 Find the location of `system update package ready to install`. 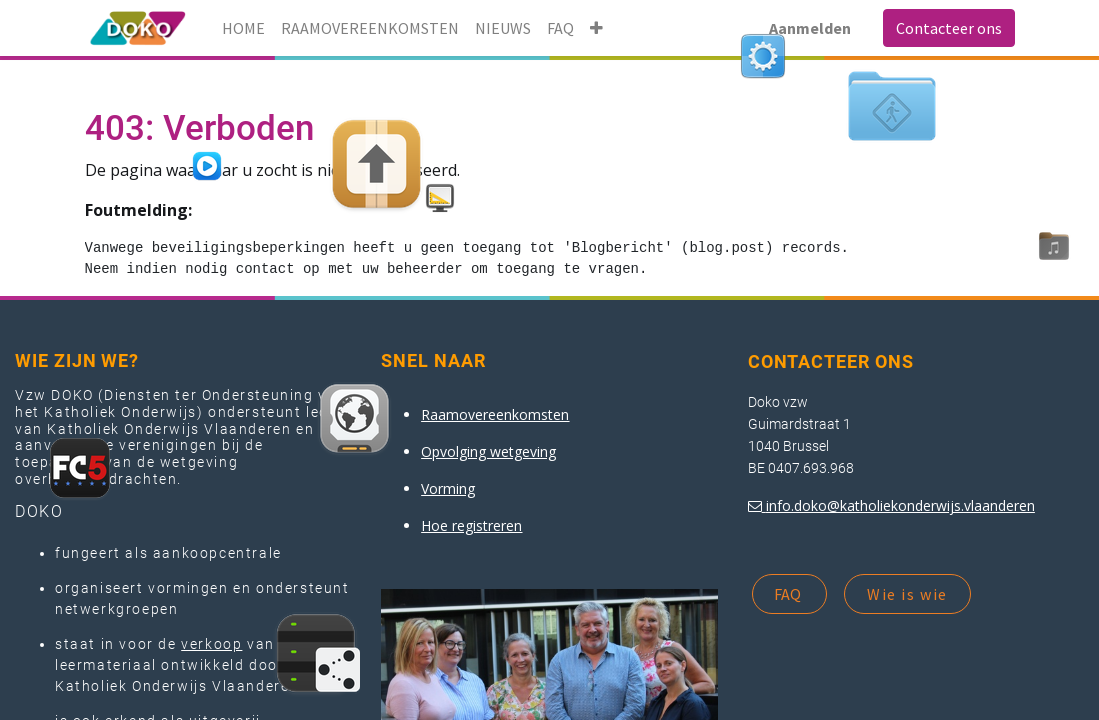

system update package ready to install is located at coordinates (376, 165).